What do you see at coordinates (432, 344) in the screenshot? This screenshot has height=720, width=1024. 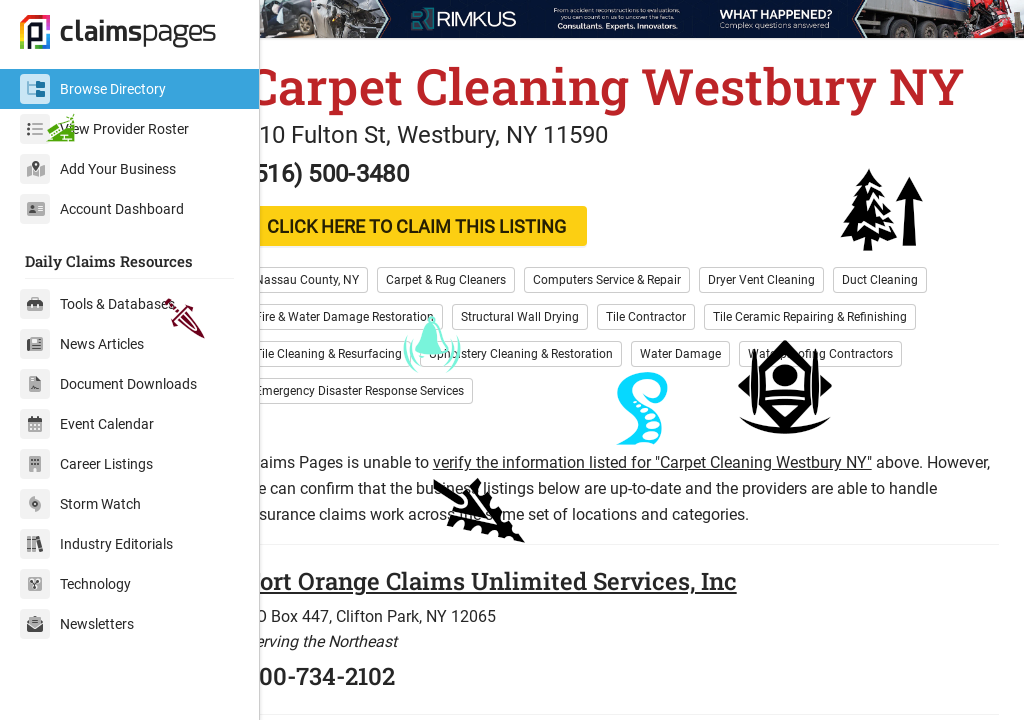 I see `indicates new notifications or alerts` at bounding box center [432, 344].